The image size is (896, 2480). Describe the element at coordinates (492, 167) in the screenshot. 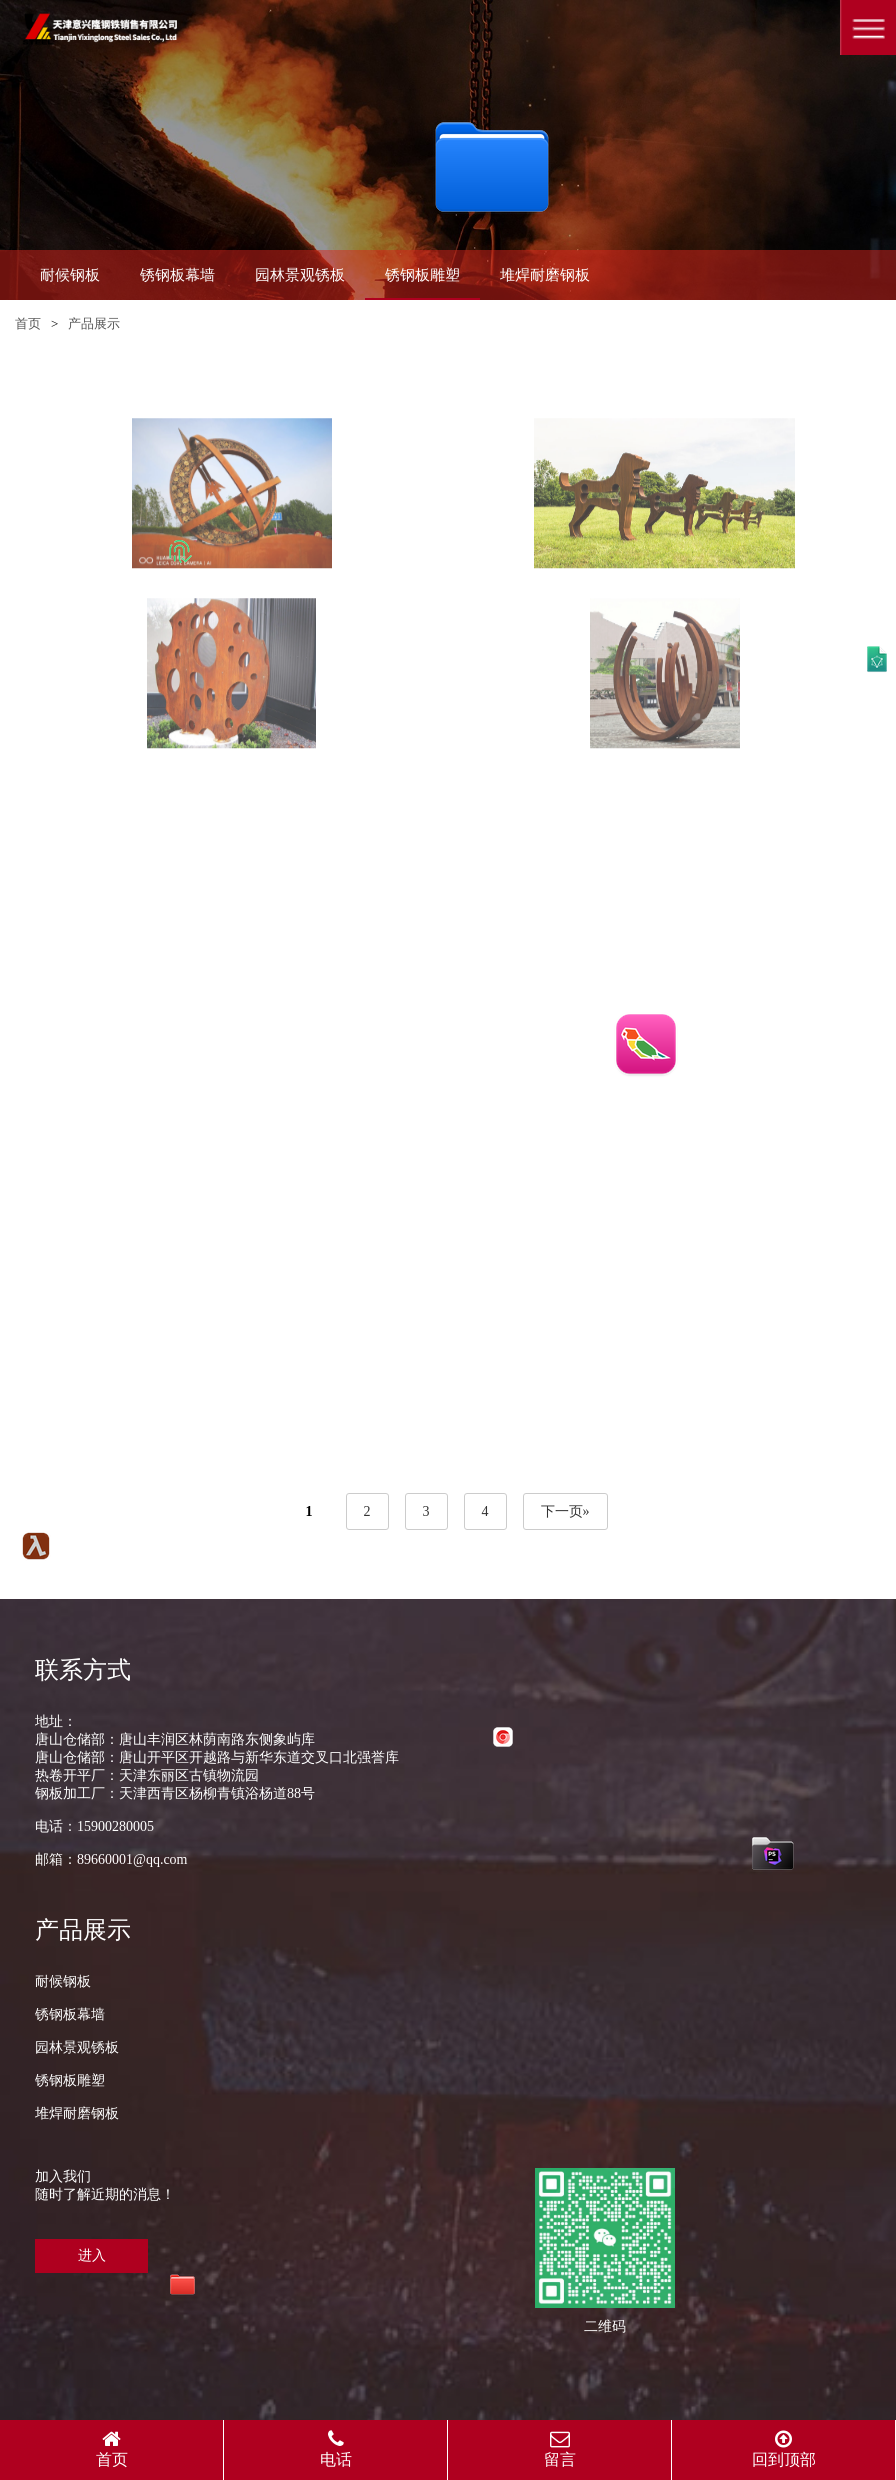

I see `open folder to view files` at that location.